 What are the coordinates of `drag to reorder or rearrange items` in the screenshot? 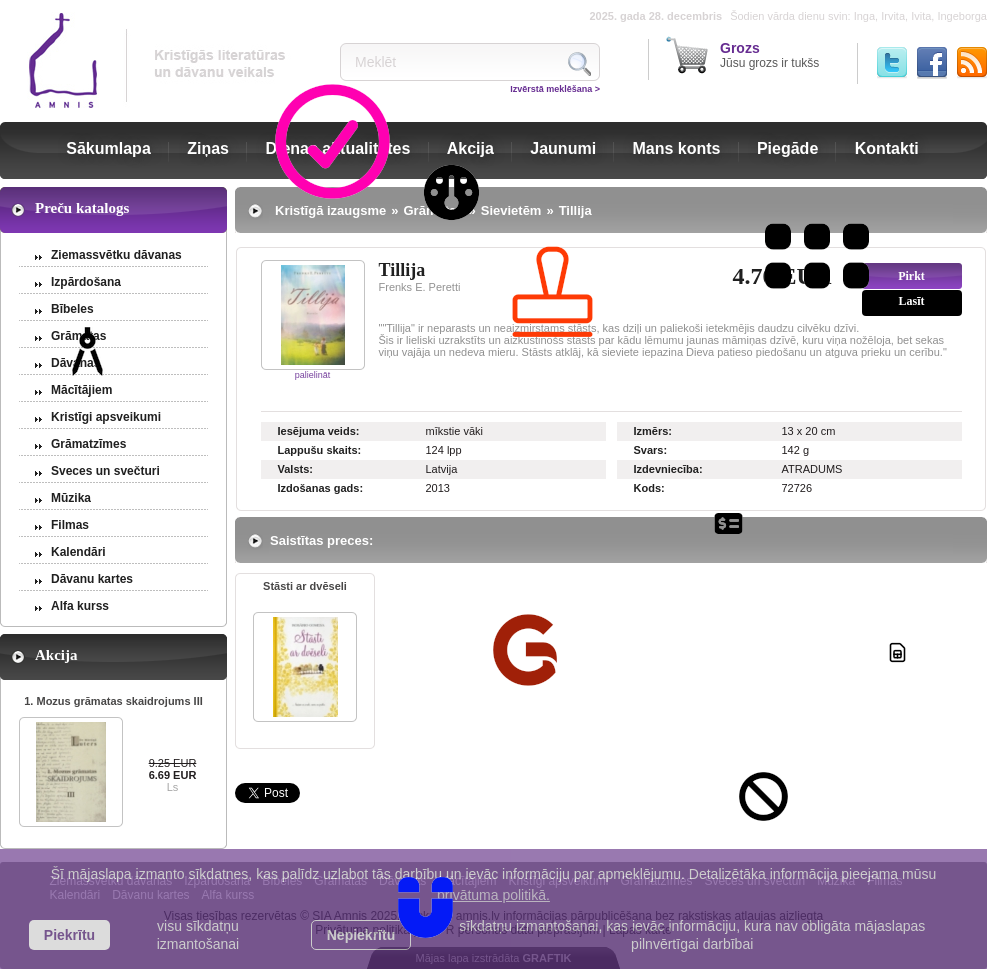 It's located at (817, 256).